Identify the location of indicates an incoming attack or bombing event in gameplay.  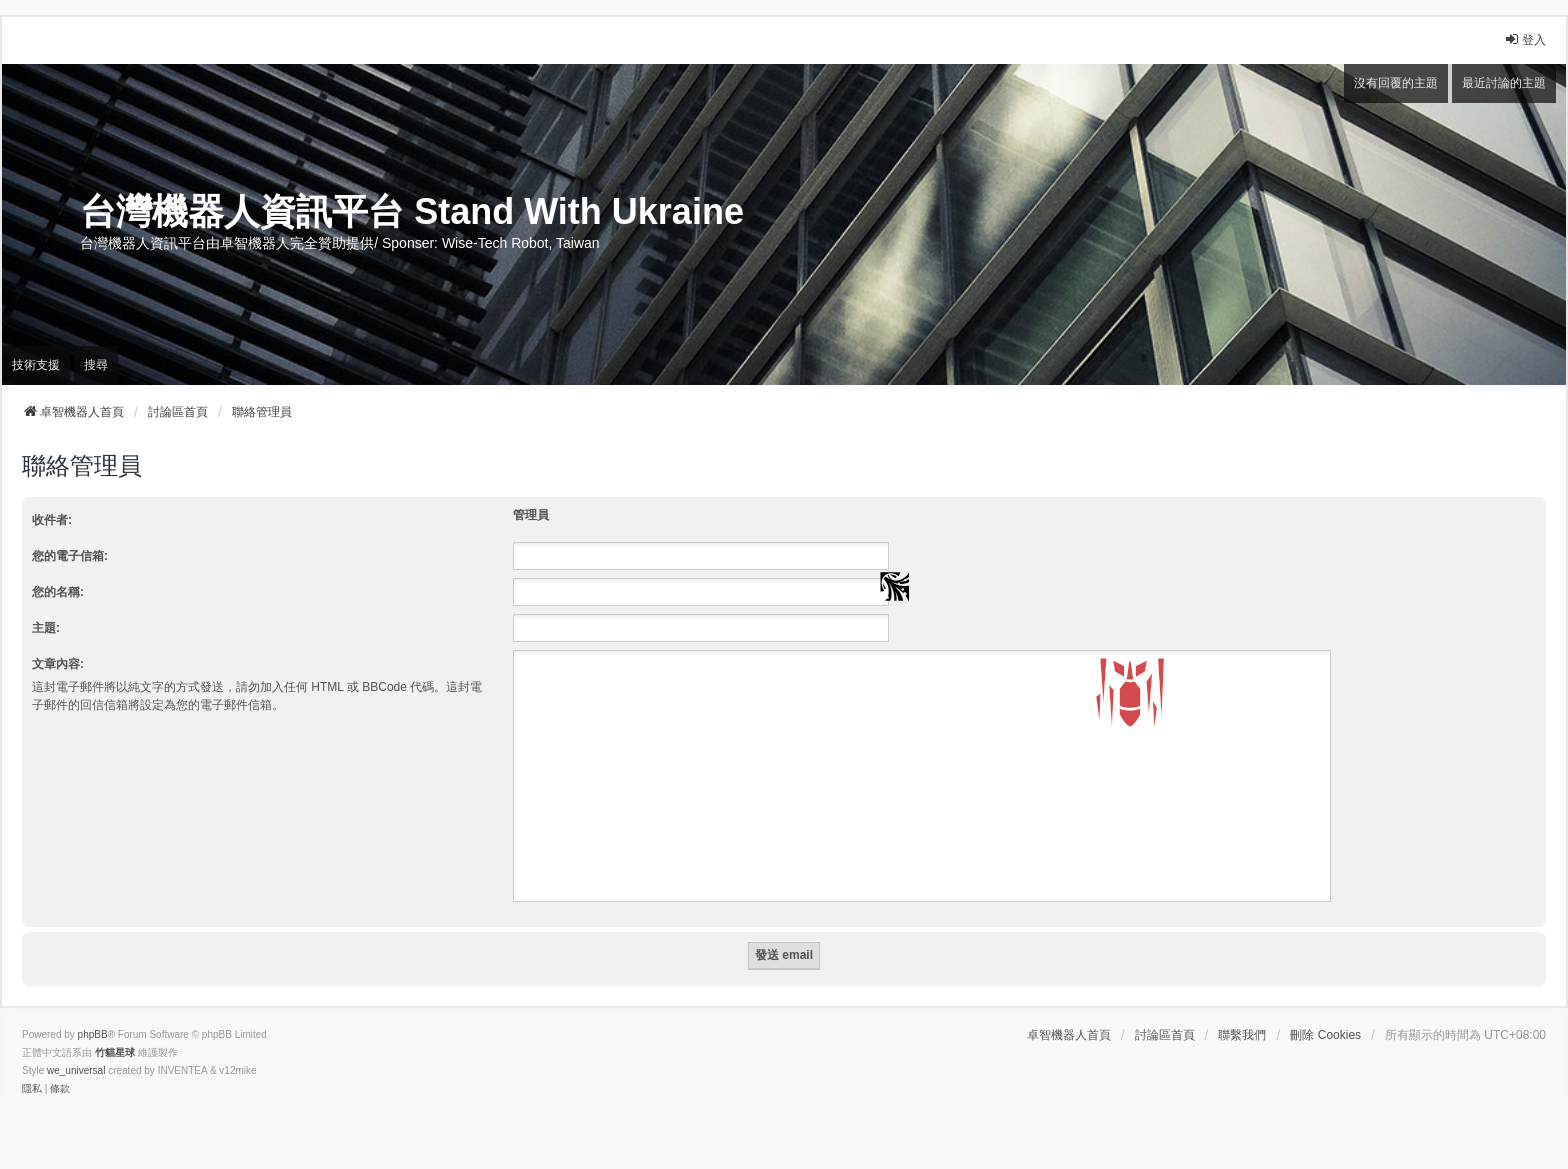
(1130, 693).